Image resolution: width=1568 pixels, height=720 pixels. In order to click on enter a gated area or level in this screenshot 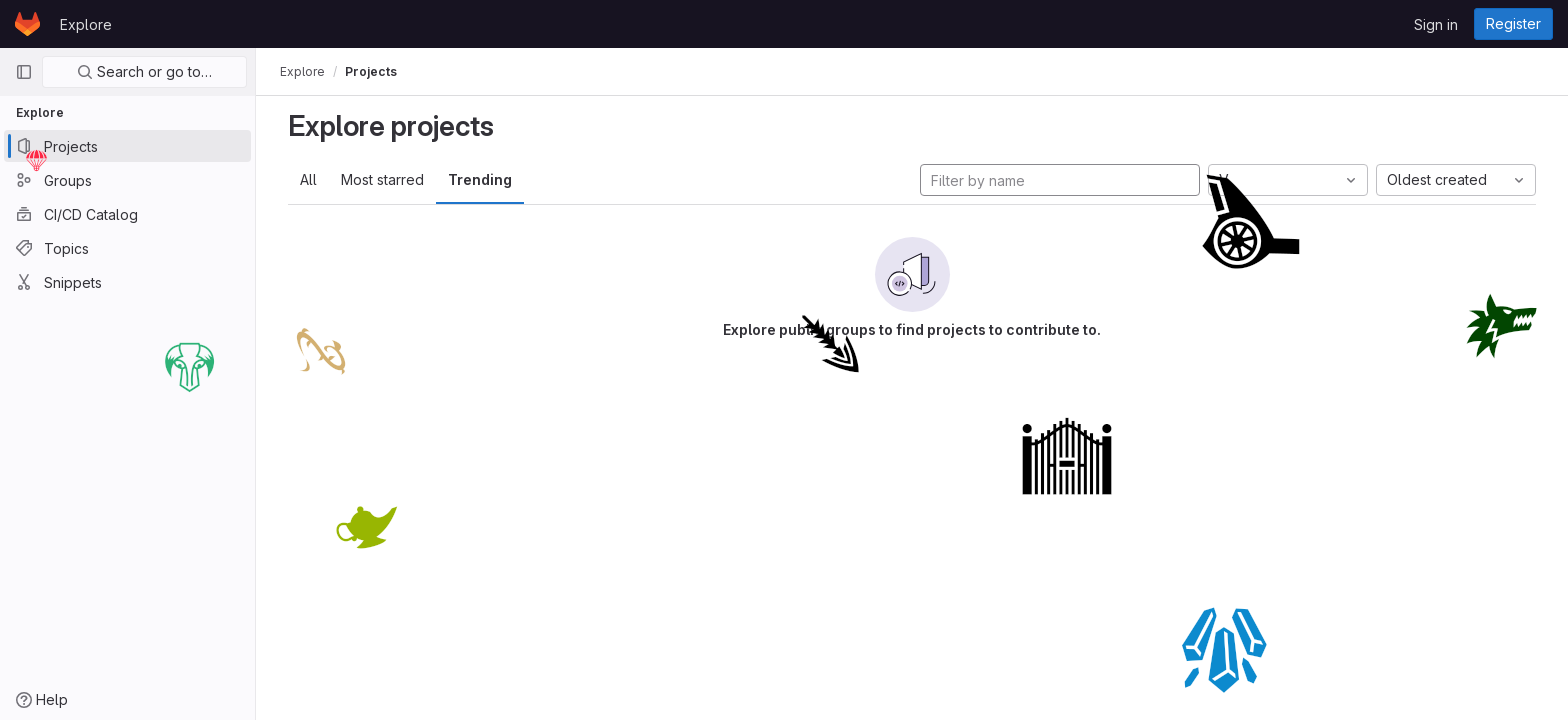, I will do `click(1067, 450)`.